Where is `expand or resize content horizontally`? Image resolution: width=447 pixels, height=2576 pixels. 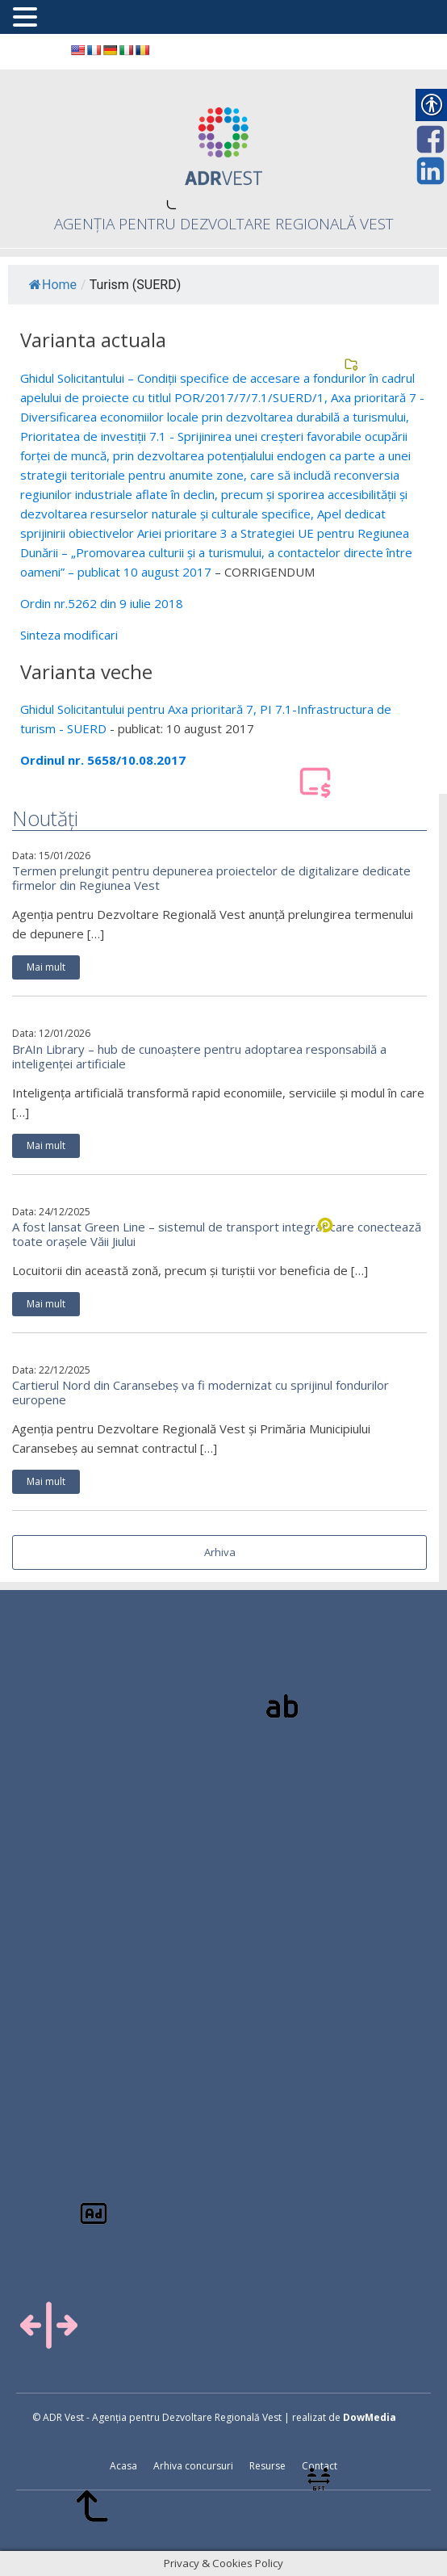 expand or resize content horizontally is located at coordinates (48, 2325).